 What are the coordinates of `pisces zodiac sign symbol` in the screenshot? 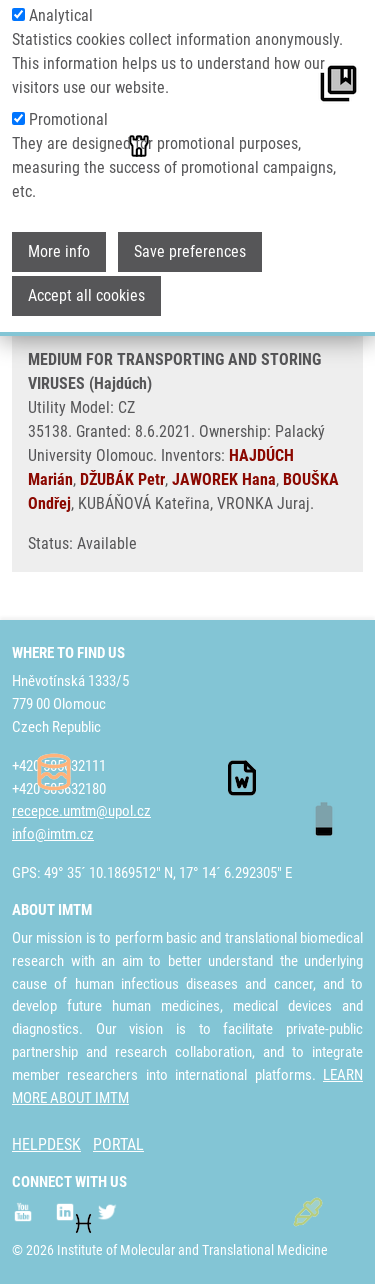 It's located at (83, 1223).